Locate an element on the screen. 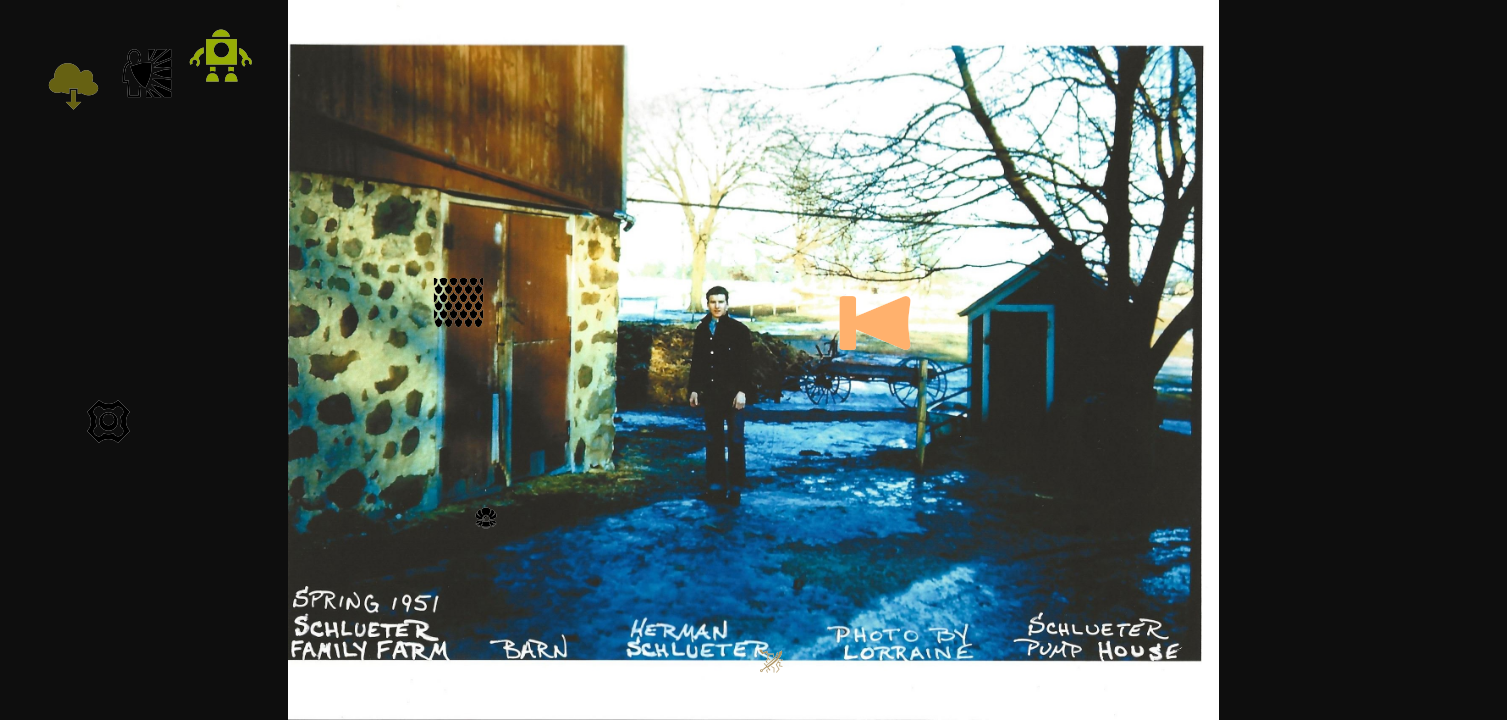 This screenshot has width=1507, height=720. access bot or automation settings is located at coordinates (220, 55).